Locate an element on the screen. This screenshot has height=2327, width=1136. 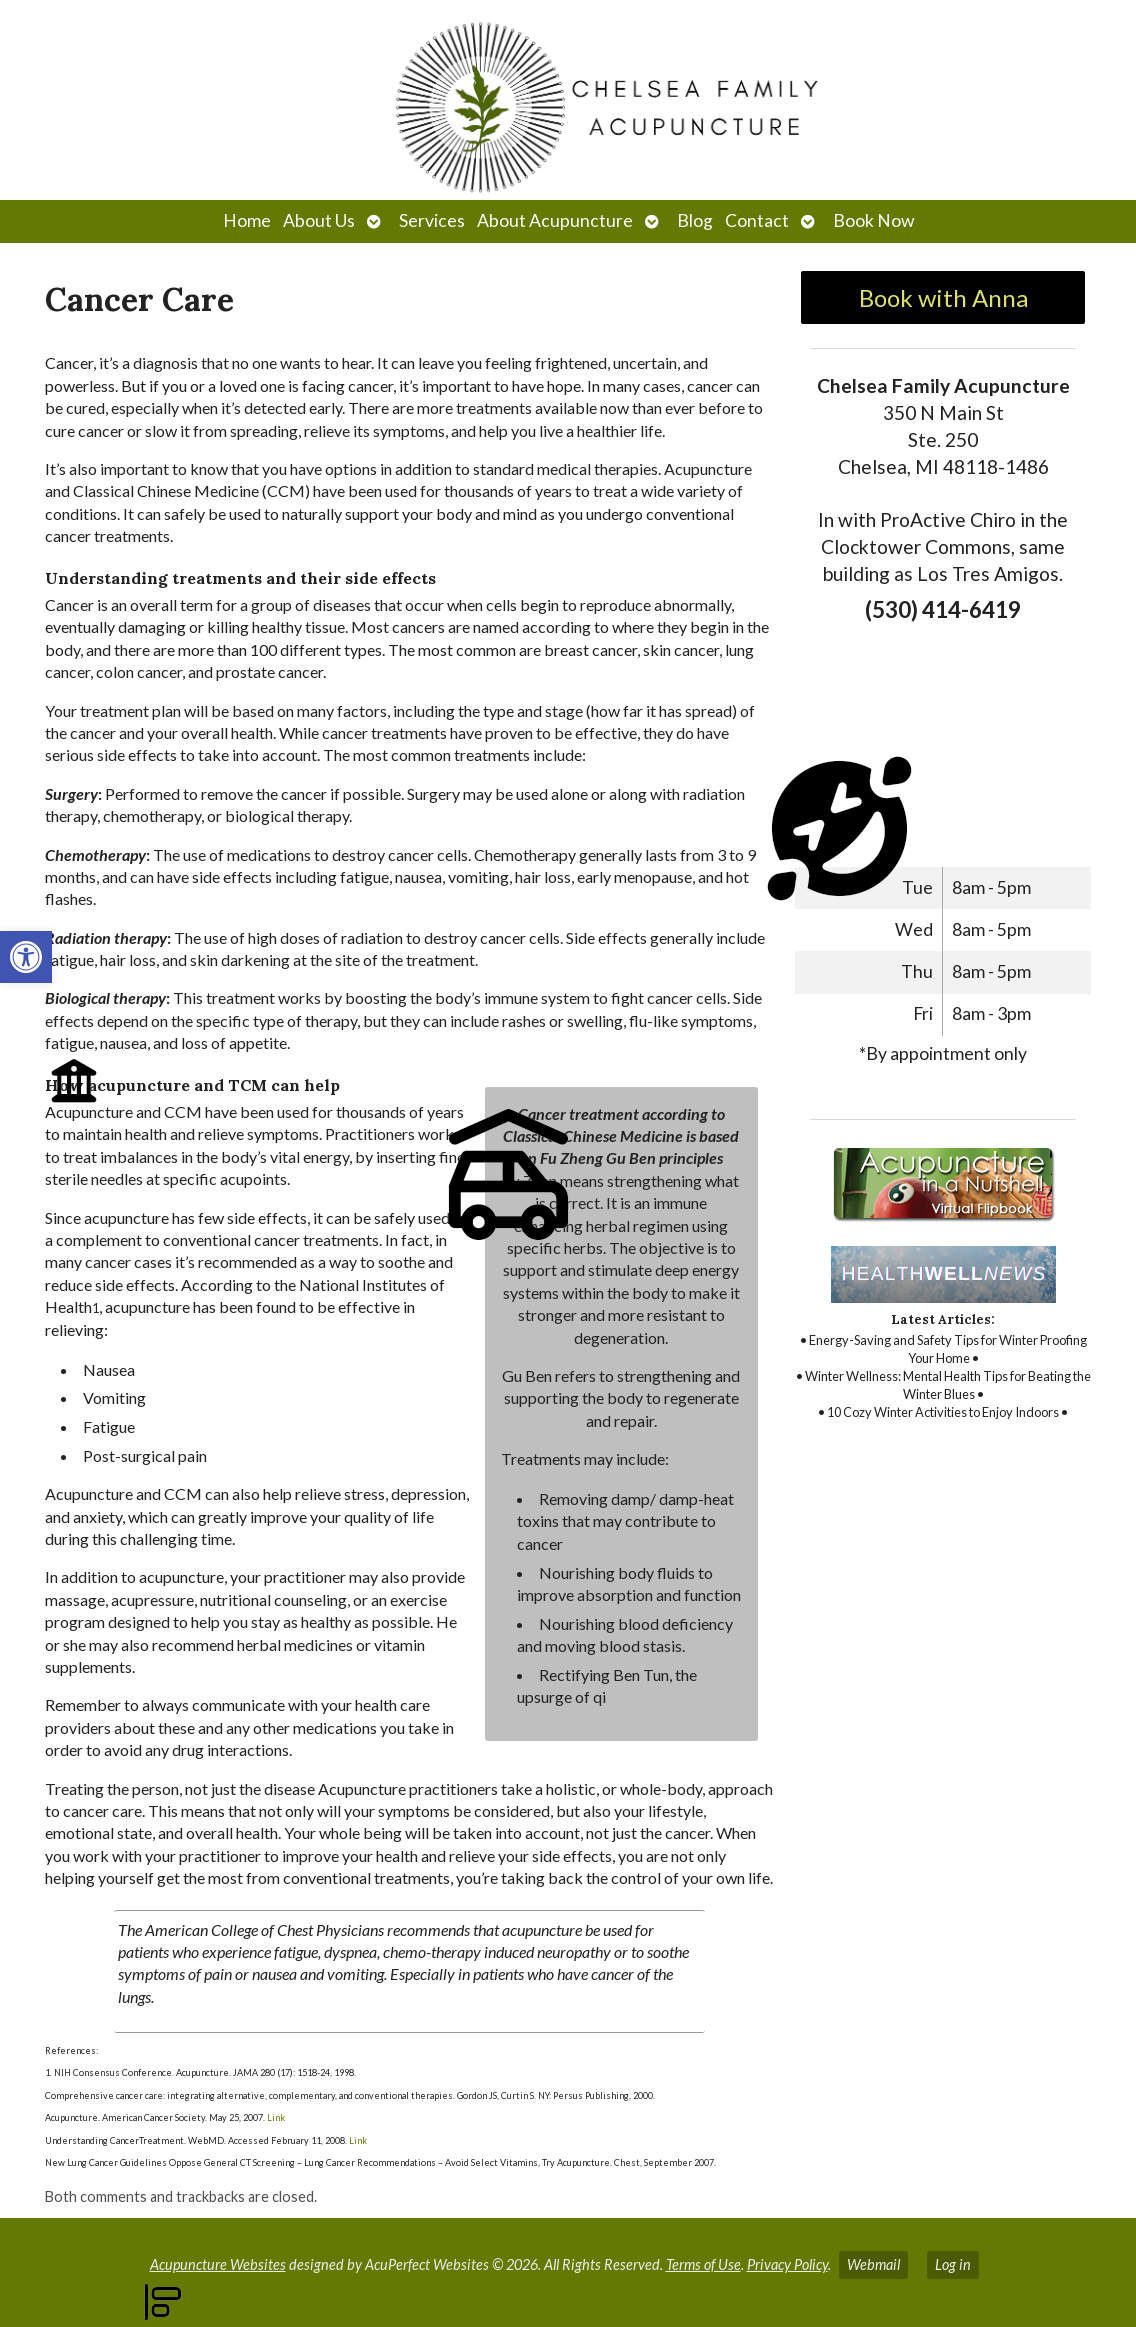
access banking or financial services is located at coordinates (74, 1080).